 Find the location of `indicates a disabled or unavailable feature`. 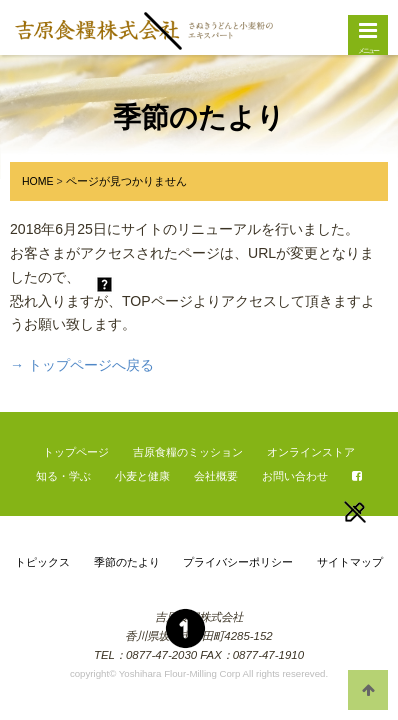

indicates a disabled or unavailable feature is located at coordinates (163, 31).